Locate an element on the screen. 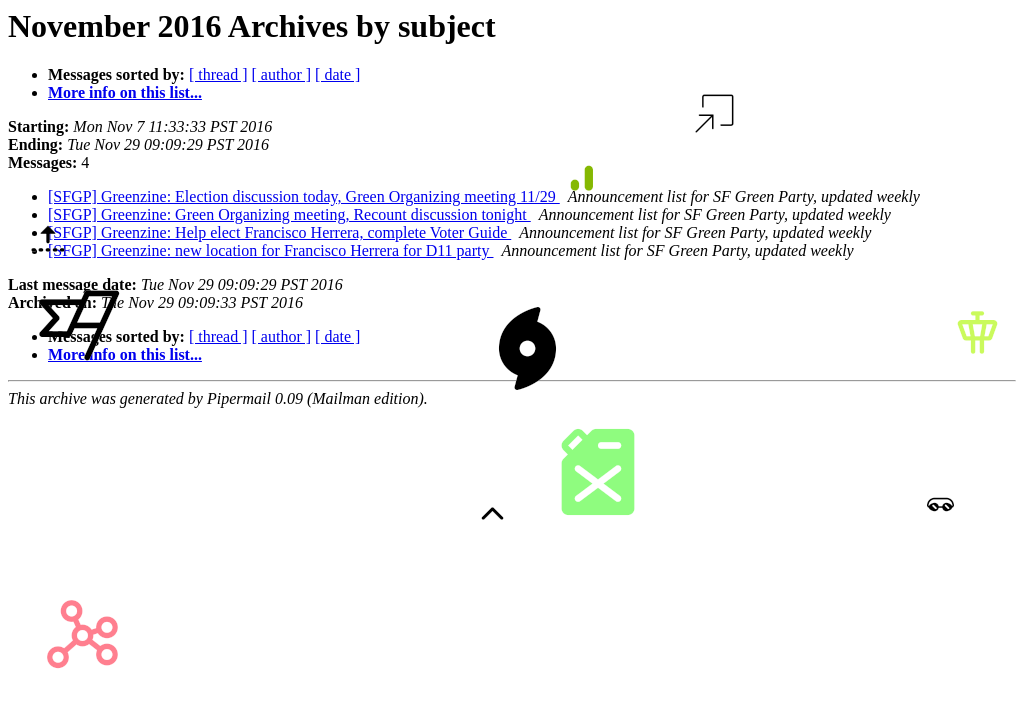 Image resolution: width=1024 pixels, height=720 pixels. indicates hurricane or tropical storm warning is located at coordinates (527, 348).